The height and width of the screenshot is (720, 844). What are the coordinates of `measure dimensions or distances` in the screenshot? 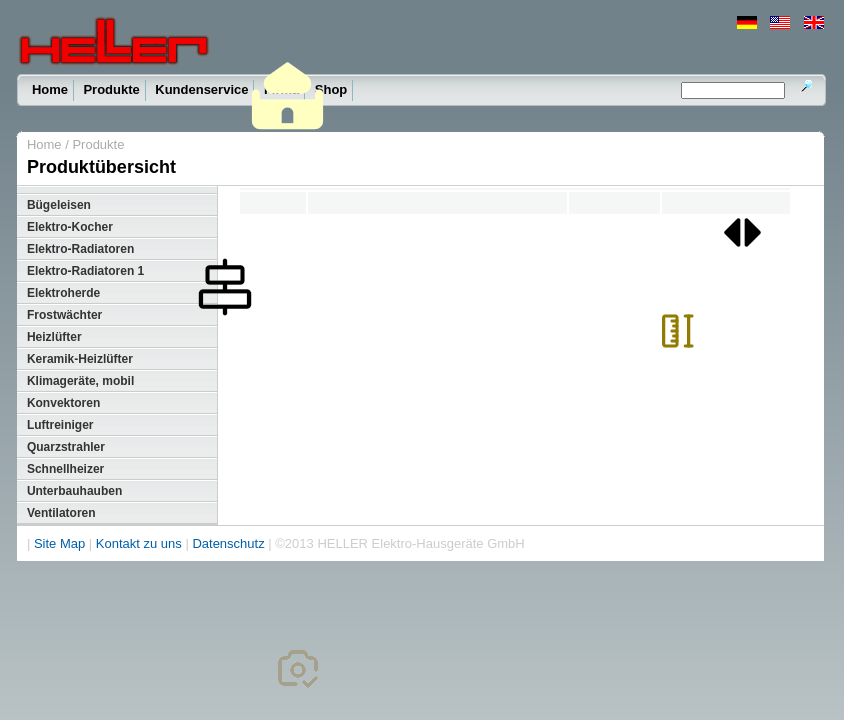 It's located at (677, 331).